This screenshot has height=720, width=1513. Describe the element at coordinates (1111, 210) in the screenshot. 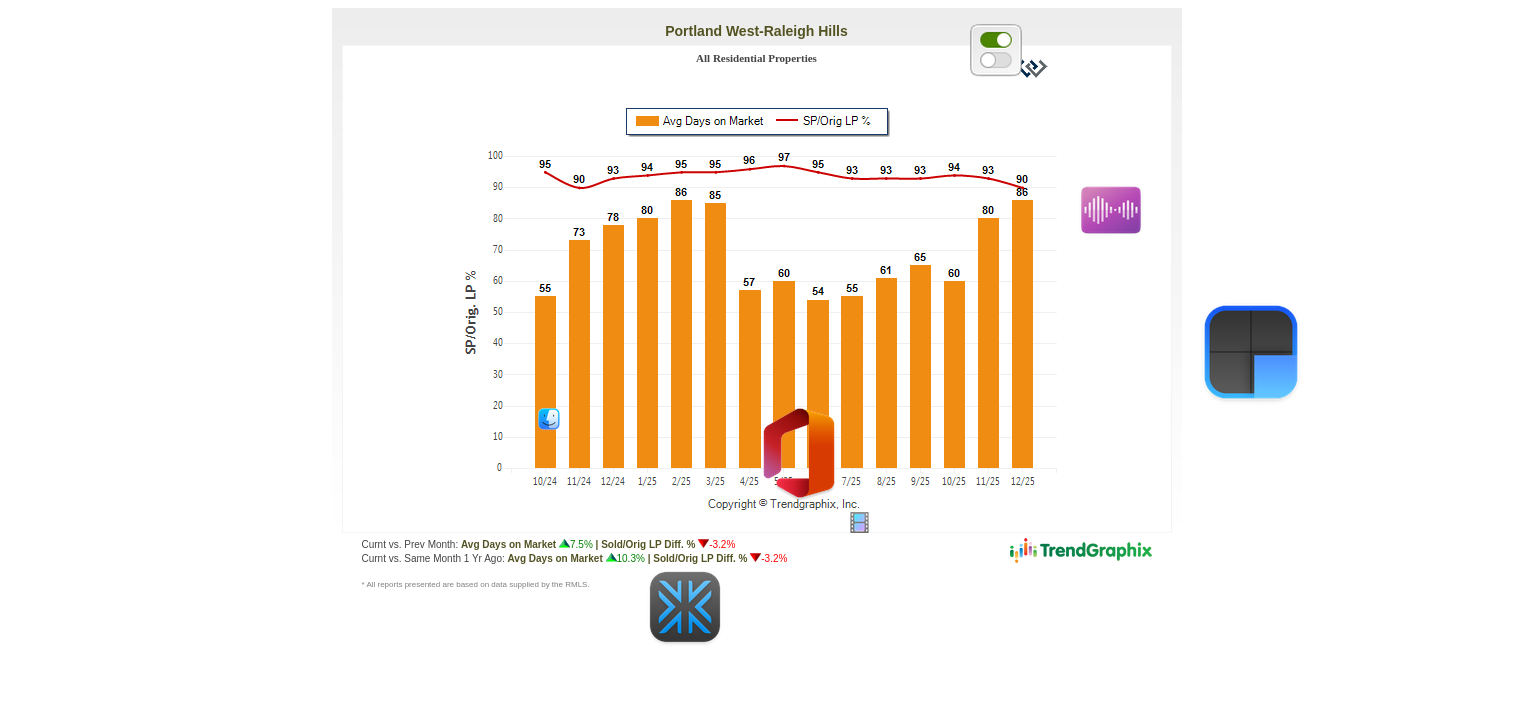

I see `open the audio recorder app` at that location.